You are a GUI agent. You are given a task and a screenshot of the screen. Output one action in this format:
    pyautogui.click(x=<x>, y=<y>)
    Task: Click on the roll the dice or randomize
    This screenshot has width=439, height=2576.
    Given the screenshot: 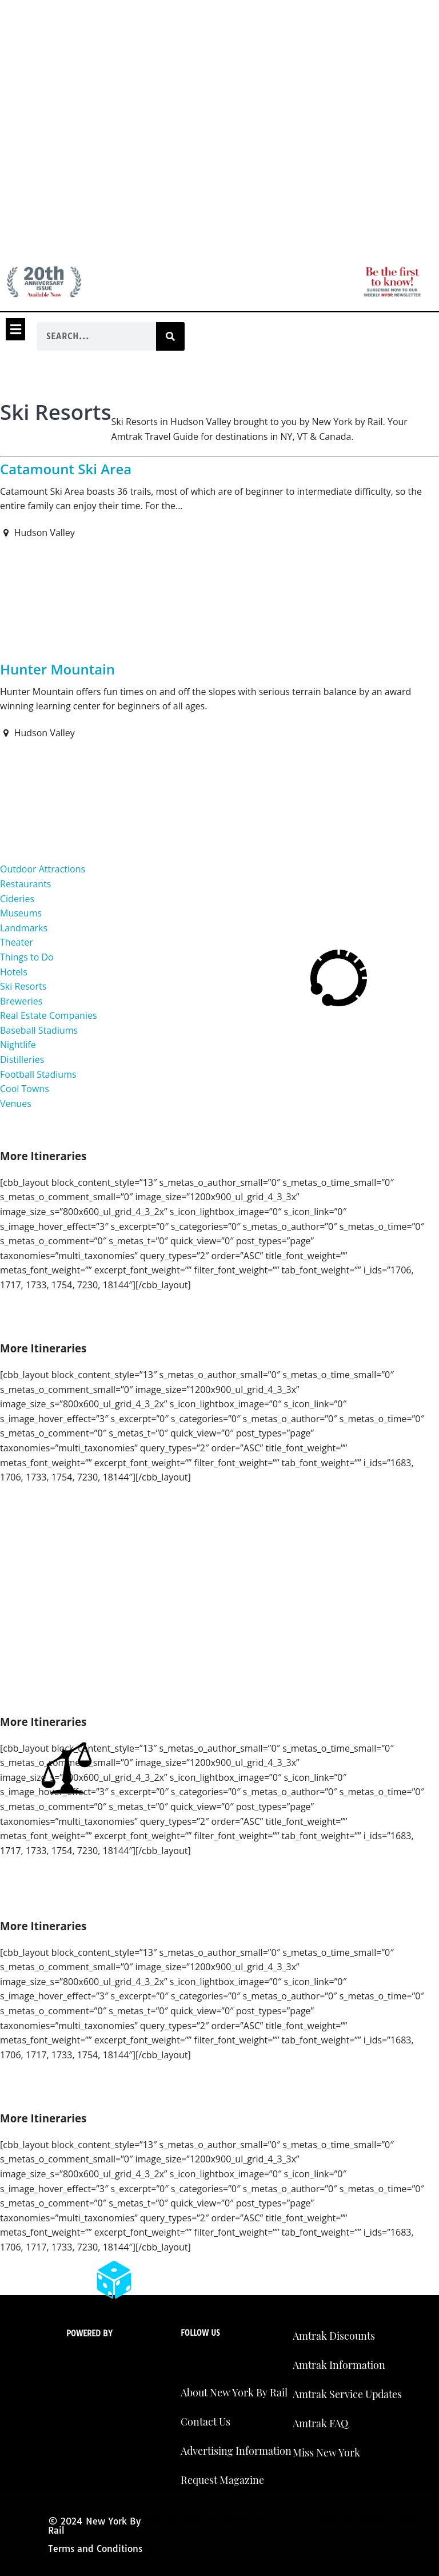 What is the action you would take?
    pyautogui.click(x=114, y=2280)
    